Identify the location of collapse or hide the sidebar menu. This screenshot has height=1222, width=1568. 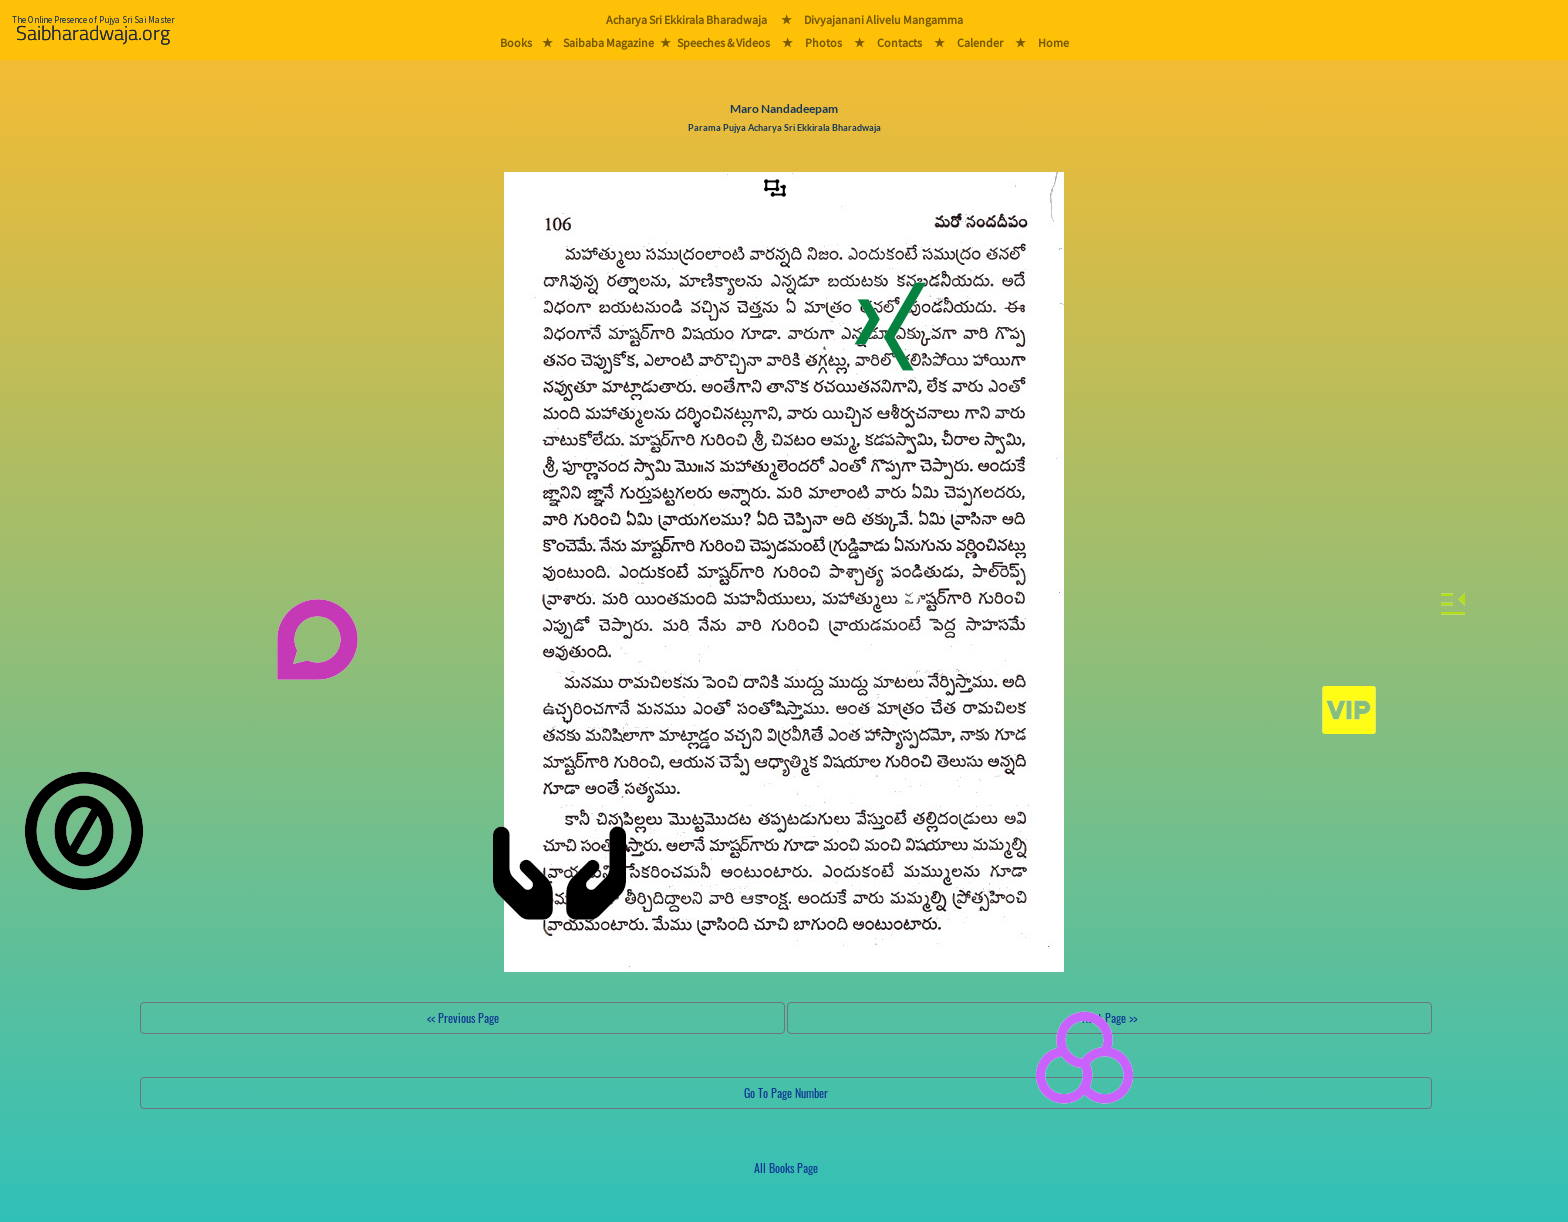
(1453, 604).